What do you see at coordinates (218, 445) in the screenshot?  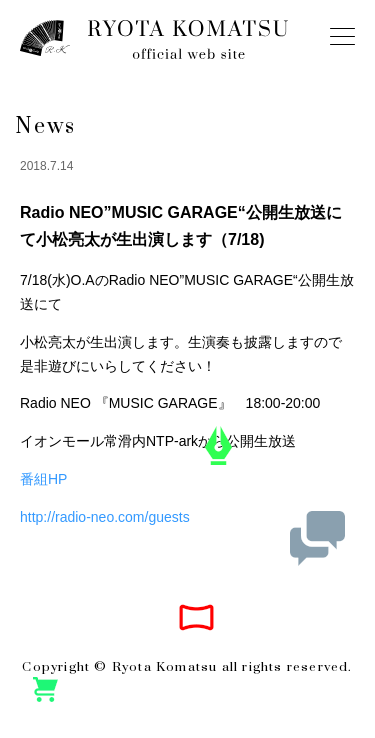 I see `access vector drawing tools` at bounding box center [218, 445].